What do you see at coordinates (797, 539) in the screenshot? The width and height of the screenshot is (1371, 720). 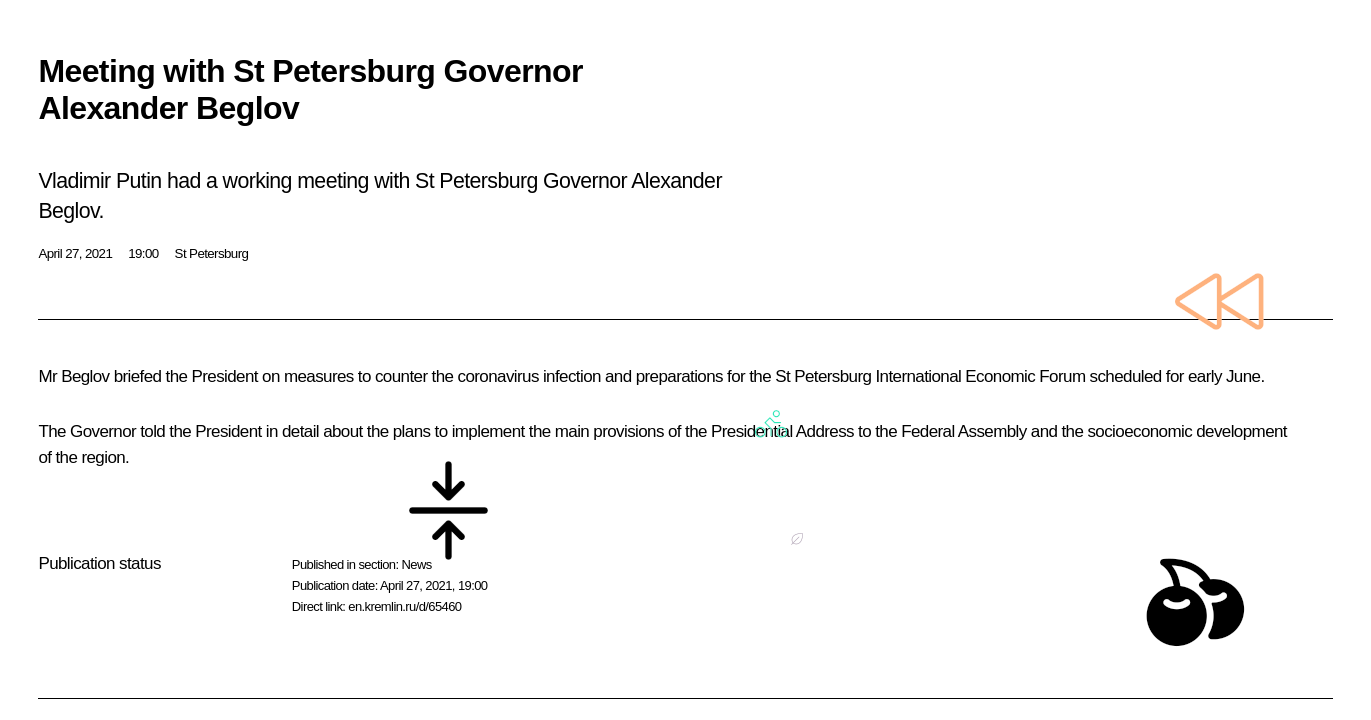 I see `indicates eco-friendly or sustainable option` at bounding box center [797, 539].